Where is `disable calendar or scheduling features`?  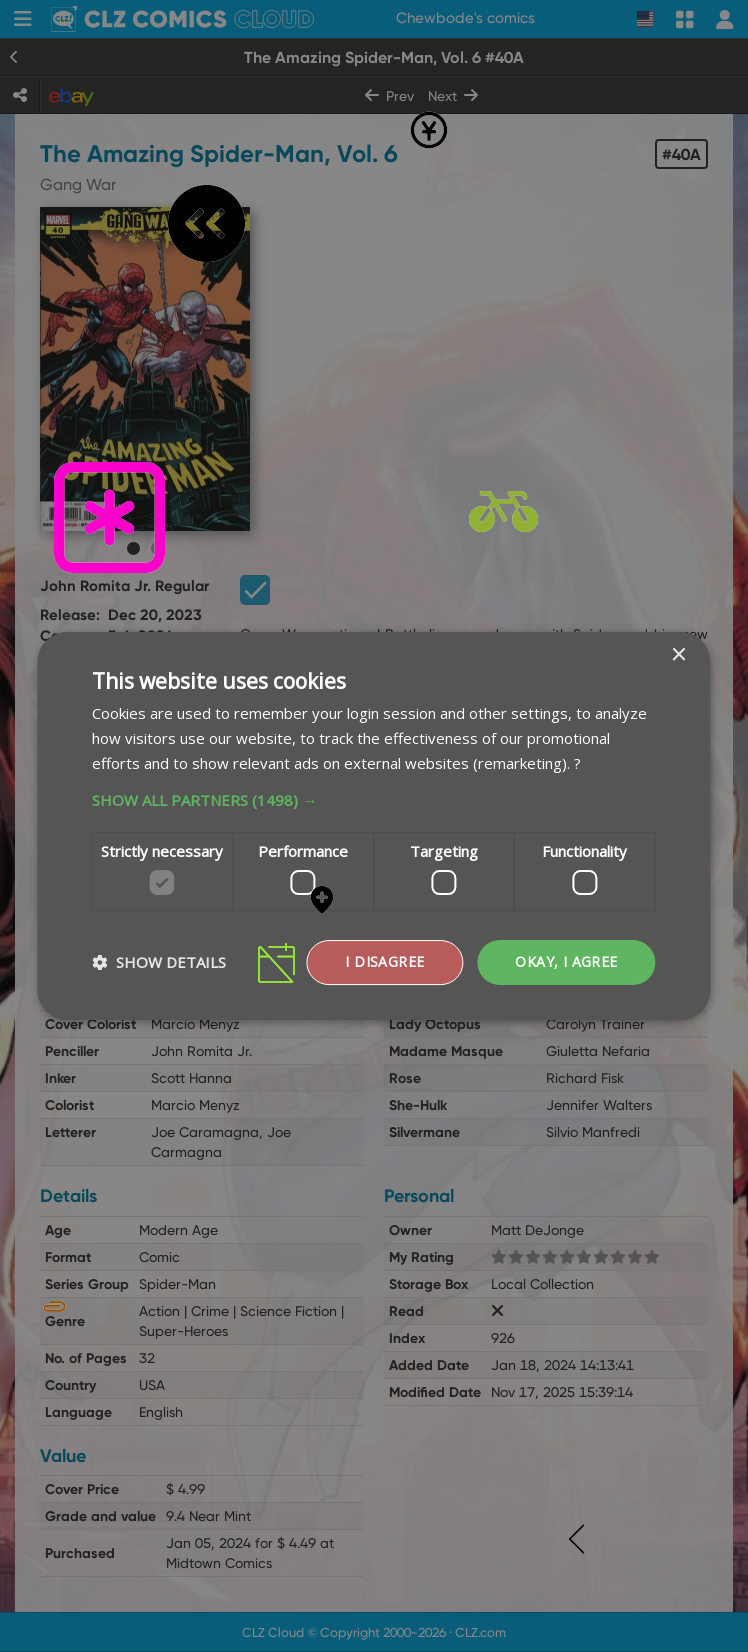
disable calendar or scheduling features is located at coordinates (276, 964).